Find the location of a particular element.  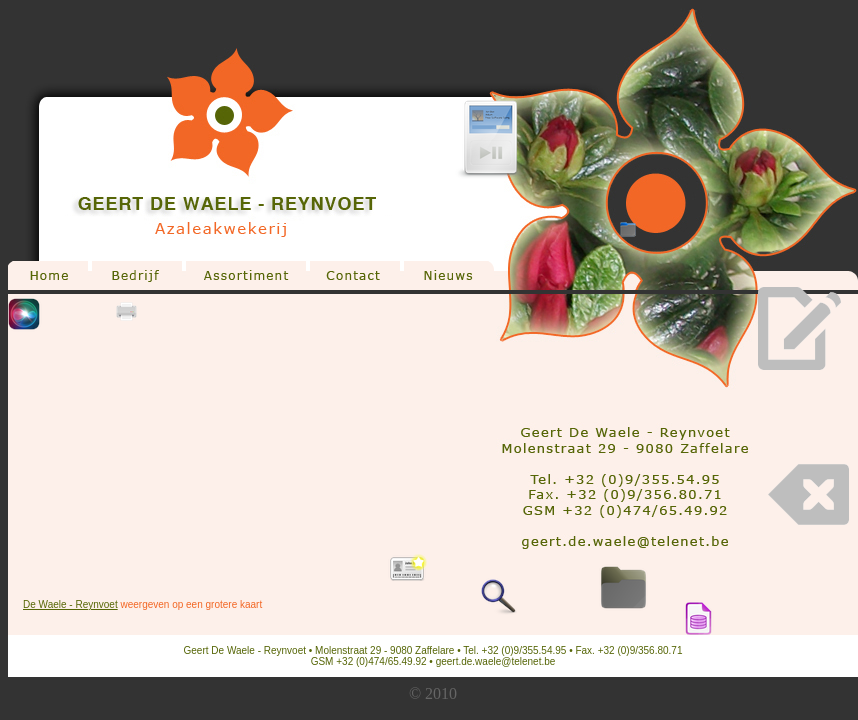

add a new contact is located at coordinates (407, 567).